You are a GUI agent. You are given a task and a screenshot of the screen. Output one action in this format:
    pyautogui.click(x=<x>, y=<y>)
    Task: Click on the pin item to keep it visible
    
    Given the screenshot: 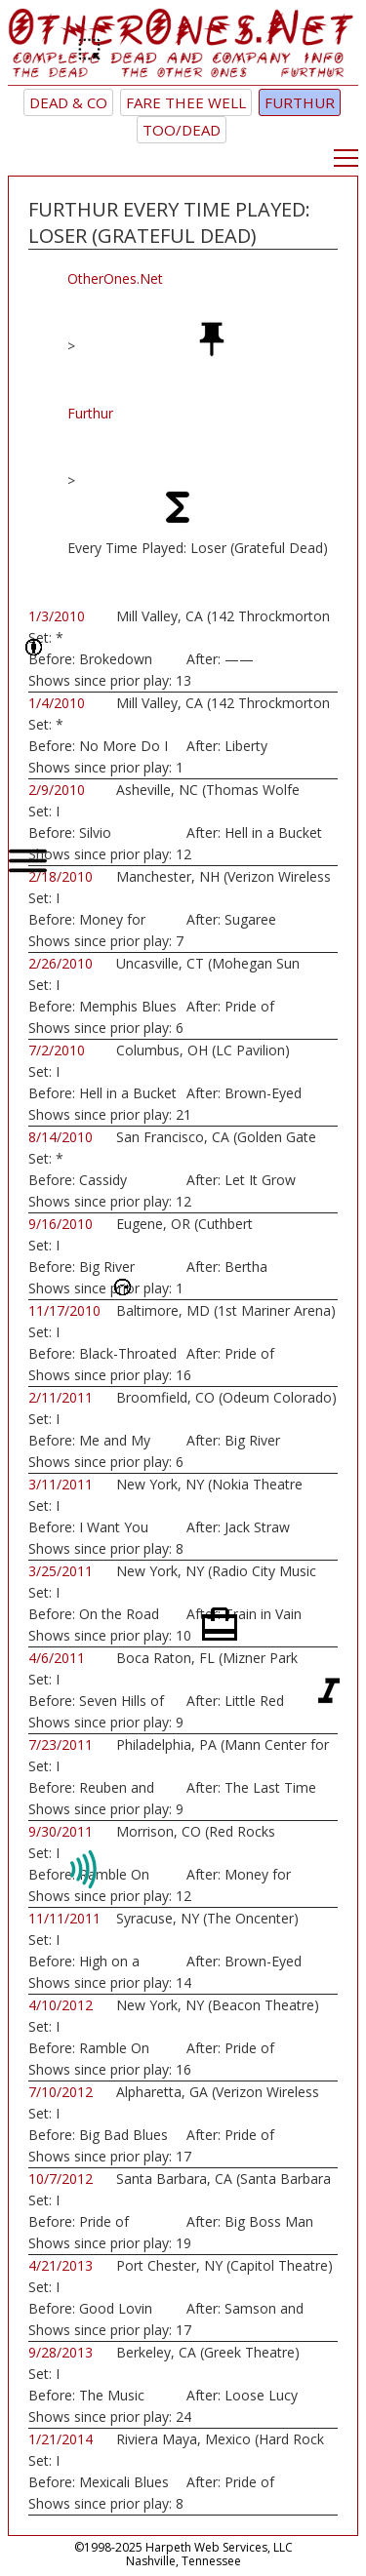 What is the action you would take?
    pyautogui.click(x=212, y=339)
    